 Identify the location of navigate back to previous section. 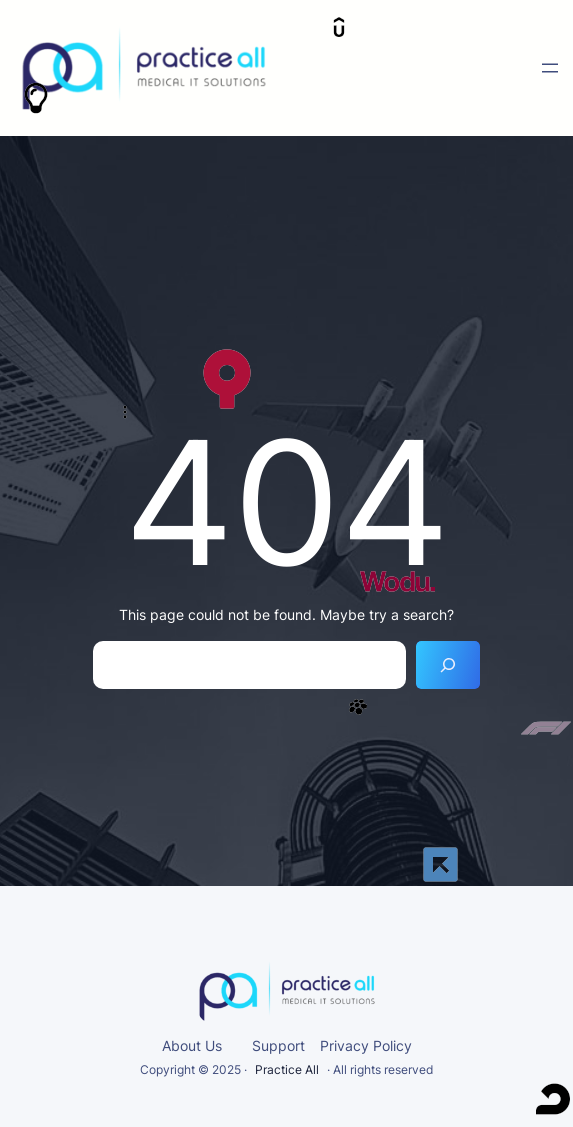
(440, 864).